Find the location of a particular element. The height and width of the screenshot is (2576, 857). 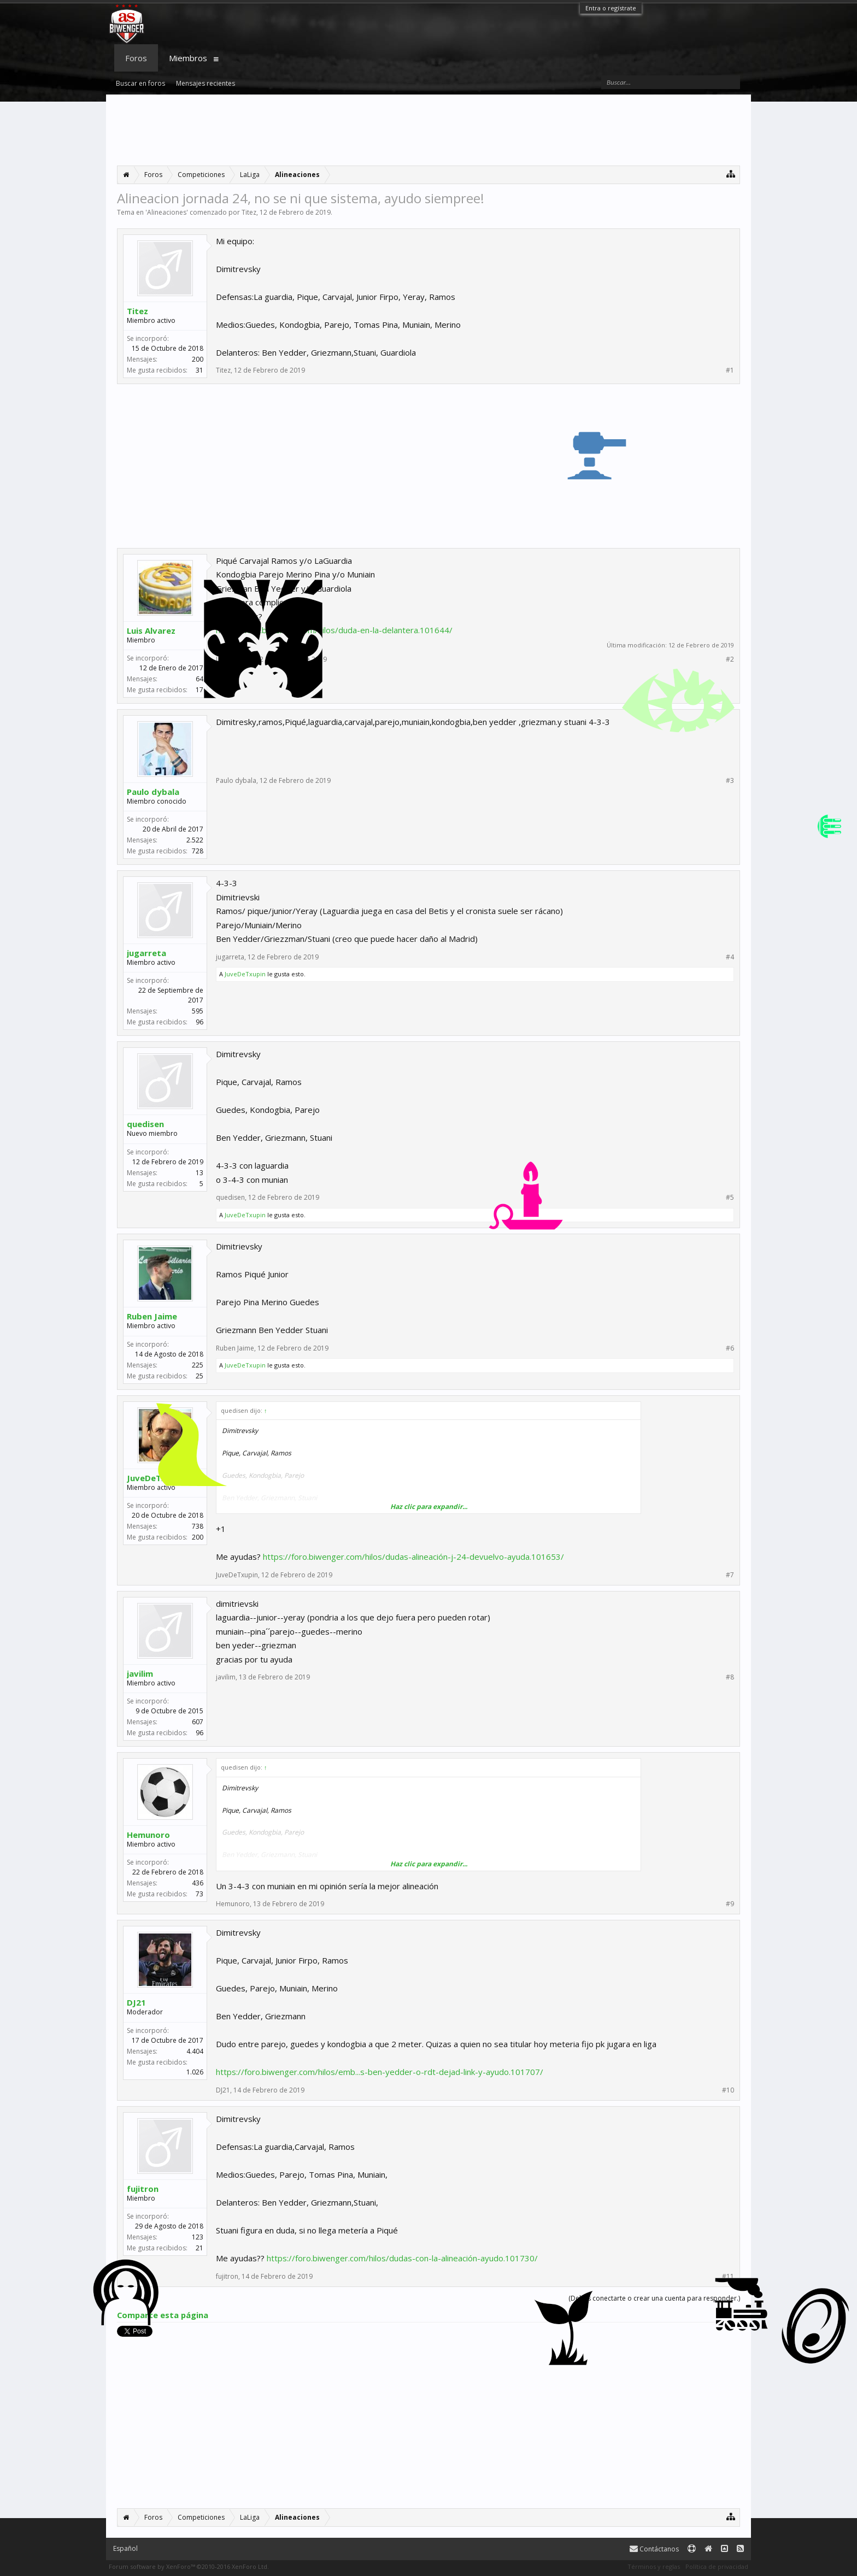

grab or drag interaction gesture is located at coordinates (829, 826).